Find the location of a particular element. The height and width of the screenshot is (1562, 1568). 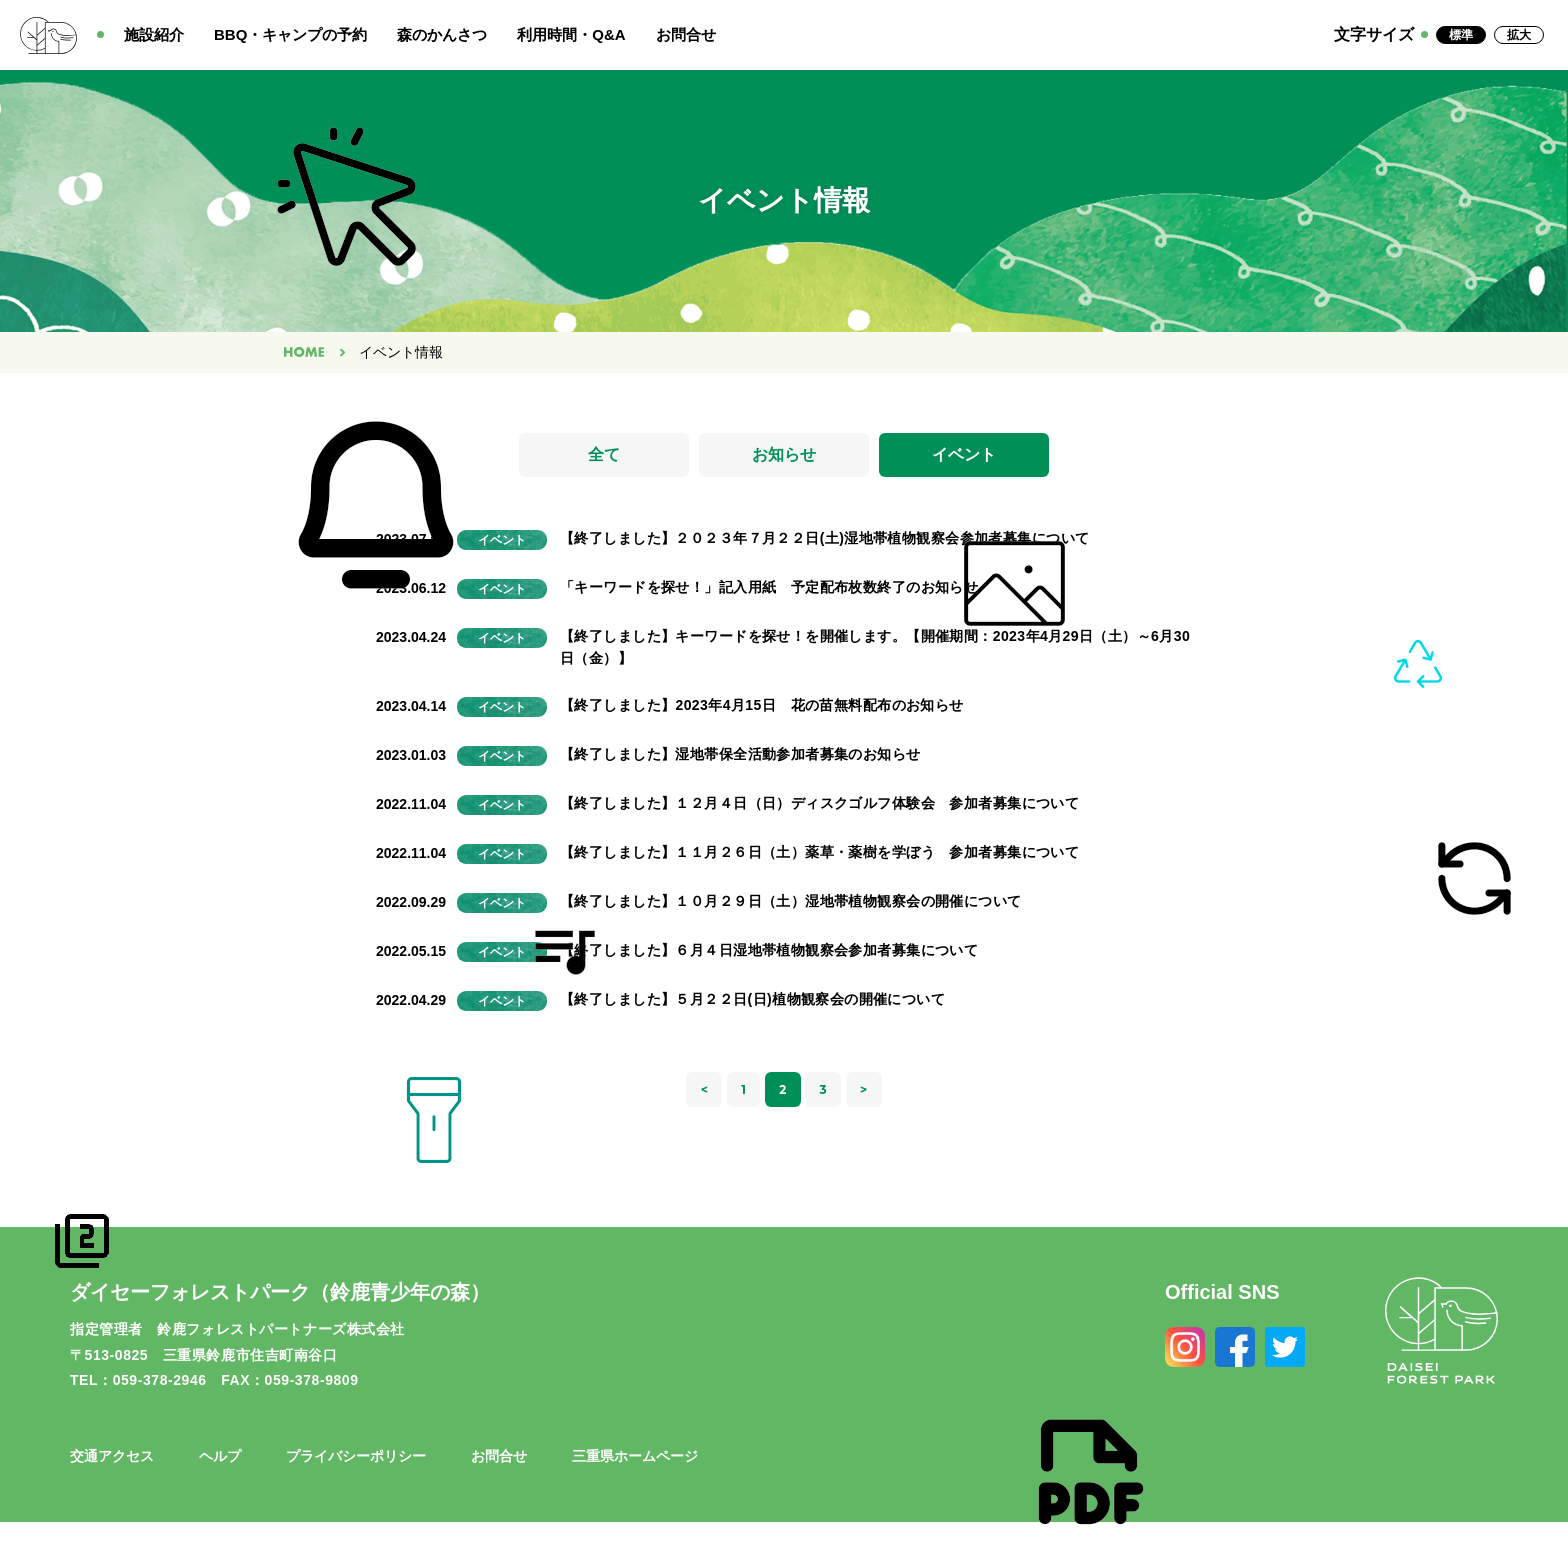

view music queue or playlist is located at coordinates (563, 949).